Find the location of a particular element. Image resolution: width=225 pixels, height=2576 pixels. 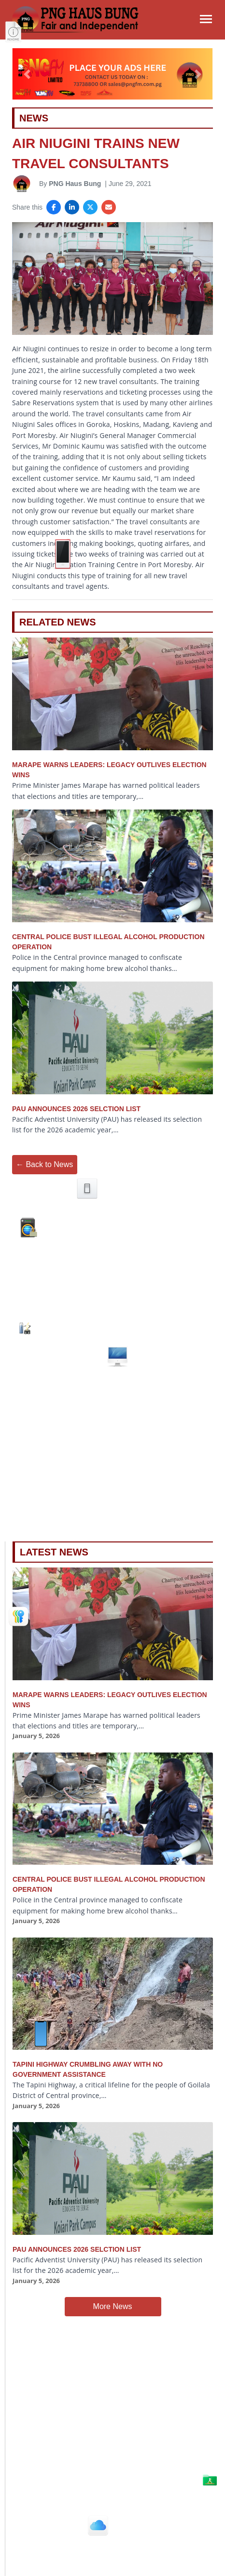

open chemistry course materials folder is located at coordinates (210, 2480).